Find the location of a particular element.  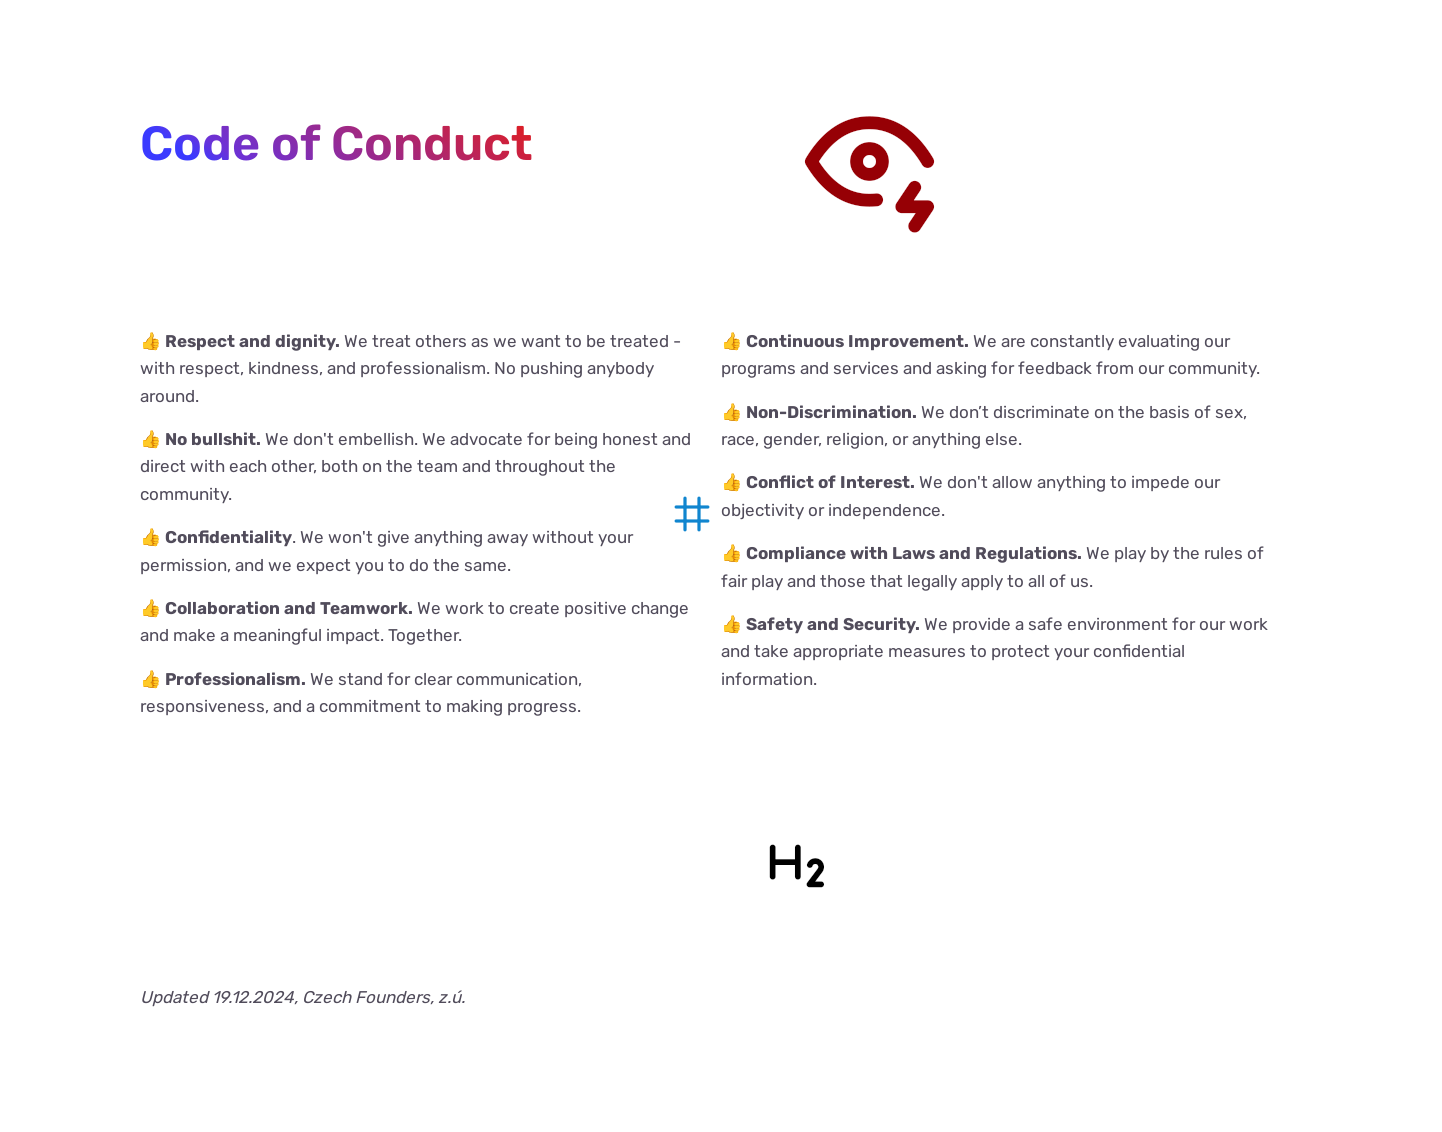

format text as heading level 2 is located at coordinates (794, 865).